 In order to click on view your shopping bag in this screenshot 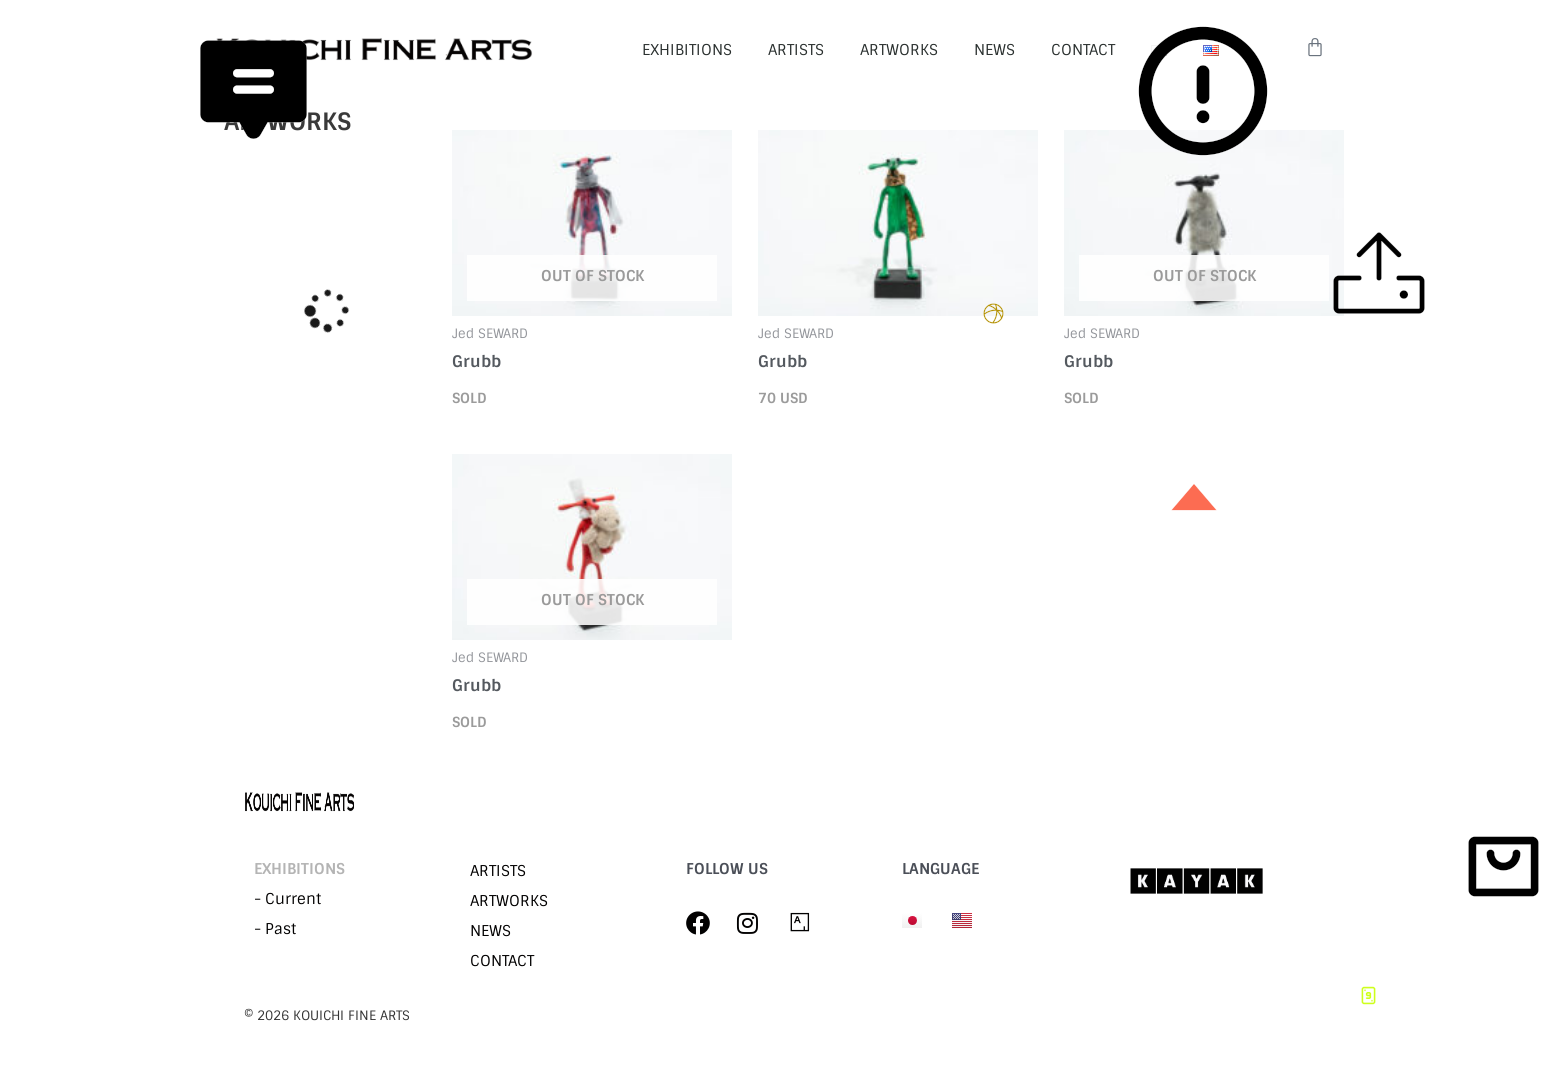, I will do `click(1503, 866)`.